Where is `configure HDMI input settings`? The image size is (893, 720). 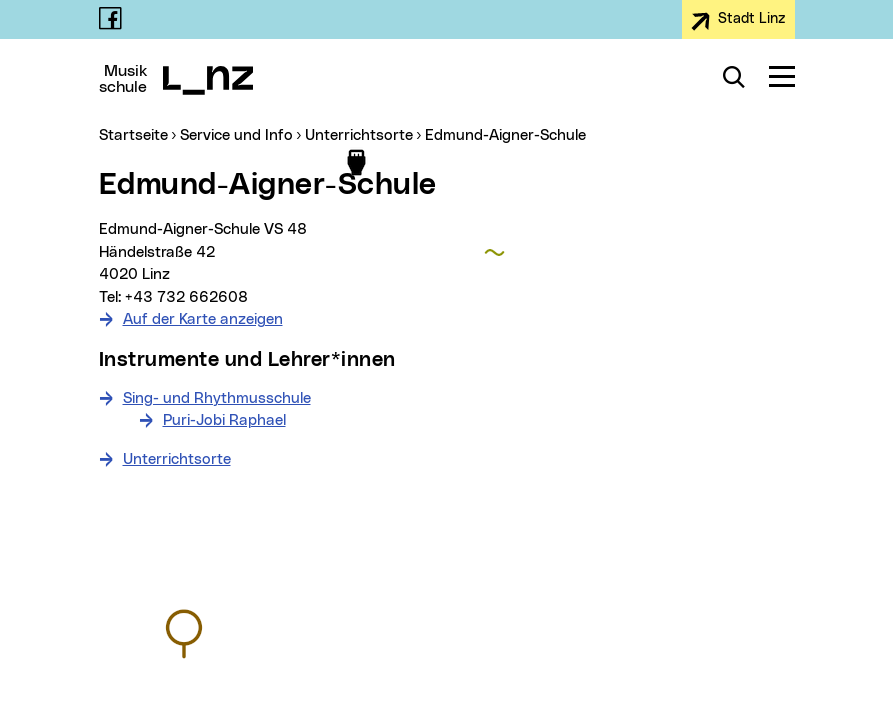
configure HDMI input settings is located at coordinates (356, 162).